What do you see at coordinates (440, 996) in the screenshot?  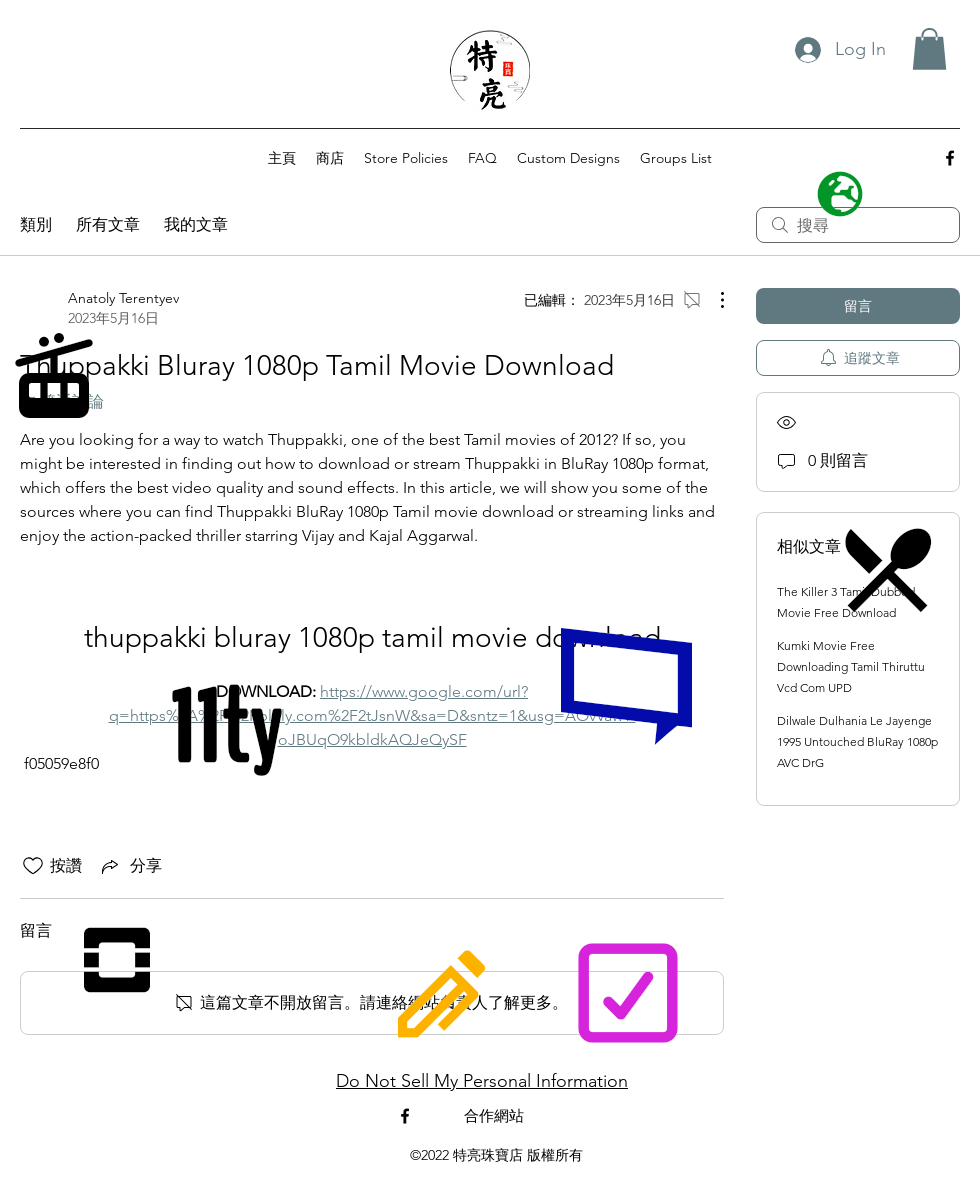 I see `edit or compose new content` at bounding box center [440, 996].